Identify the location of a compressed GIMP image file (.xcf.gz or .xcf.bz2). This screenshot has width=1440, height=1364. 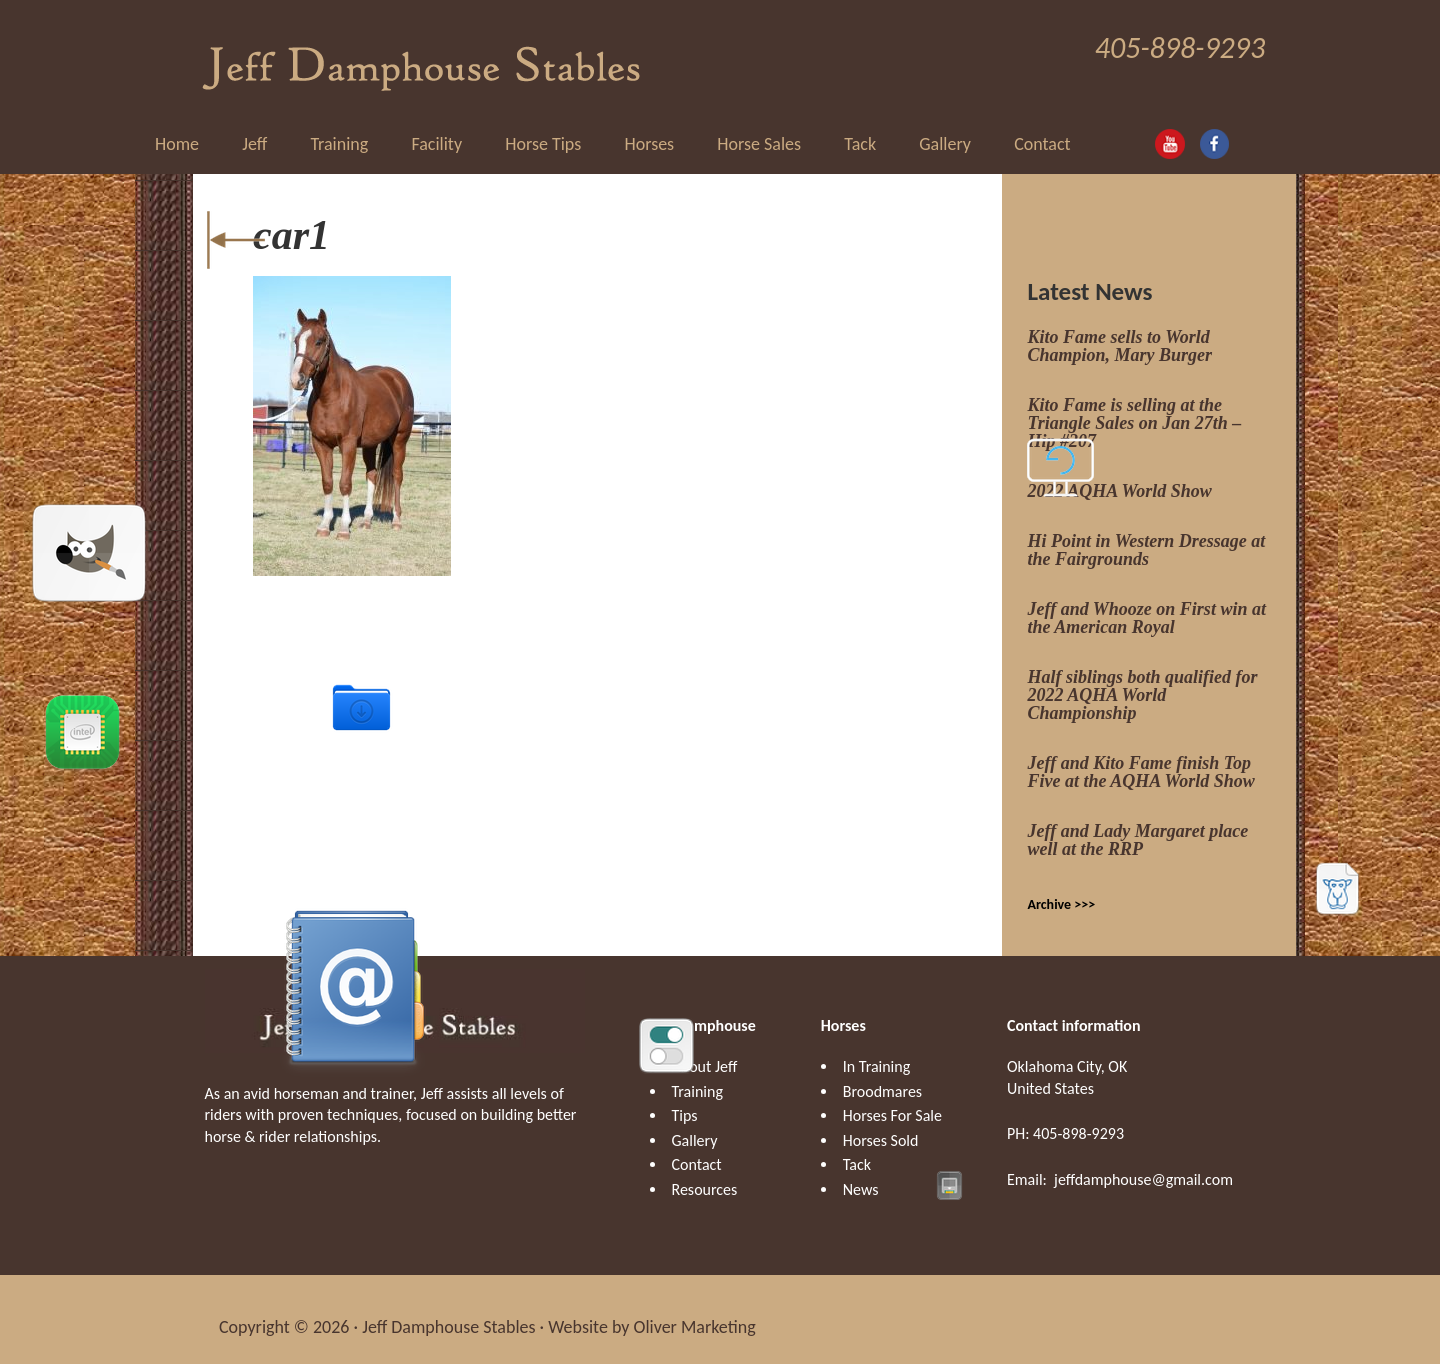
(89, 549).